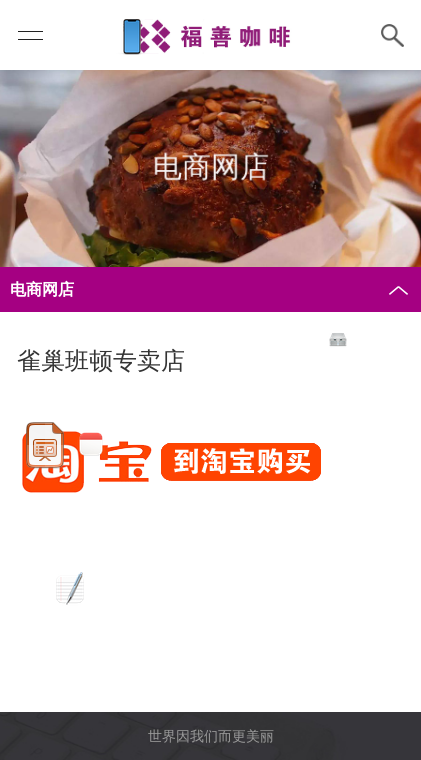 The height and width of the screenshot is (760, 421). What do you see at coordinates (132, 37) in the screenshot?
I see `iPhone XR device icon` at bounding box center [132, 37].